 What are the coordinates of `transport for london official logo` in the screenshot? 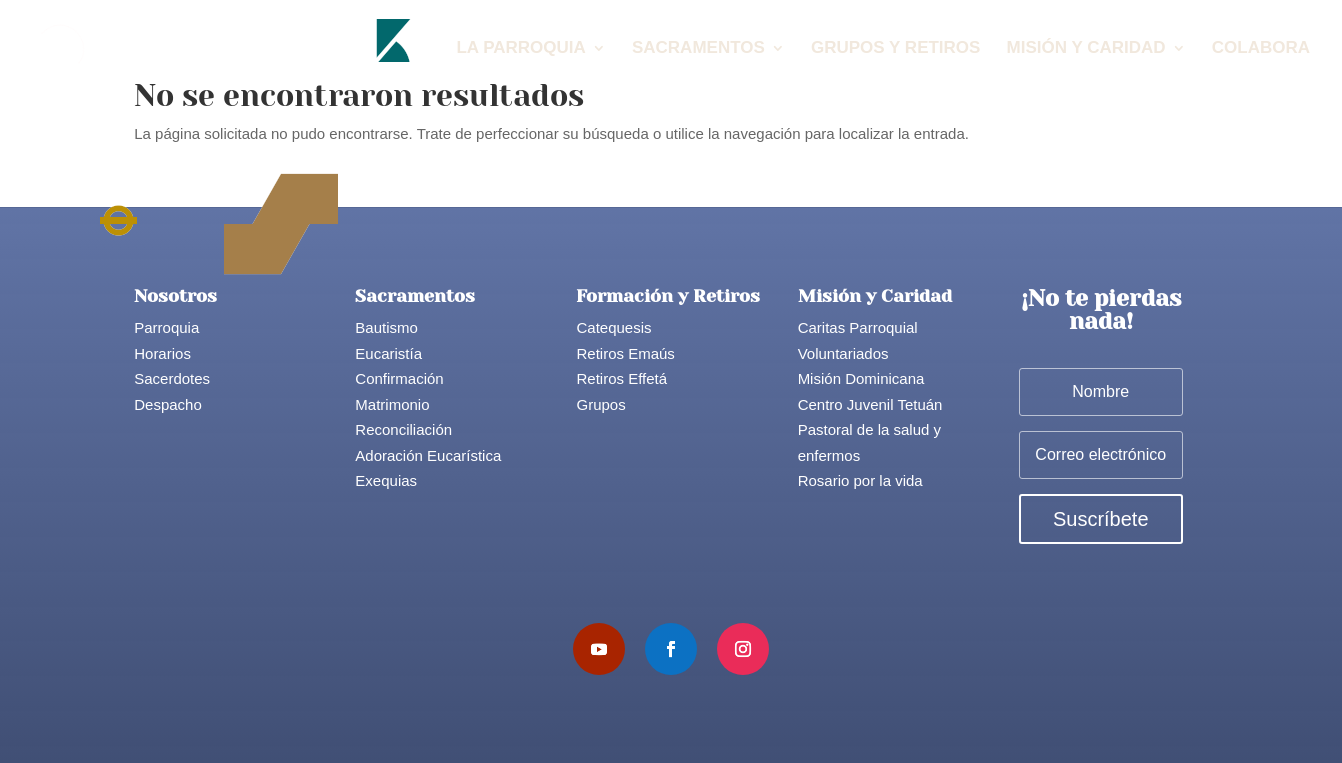 It's located at (118, 220).